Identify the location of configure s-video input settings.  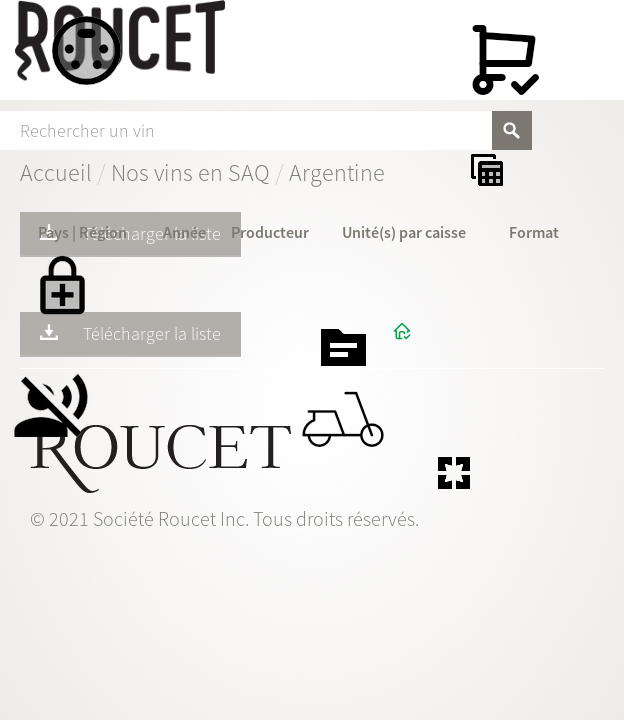
(86, 50).